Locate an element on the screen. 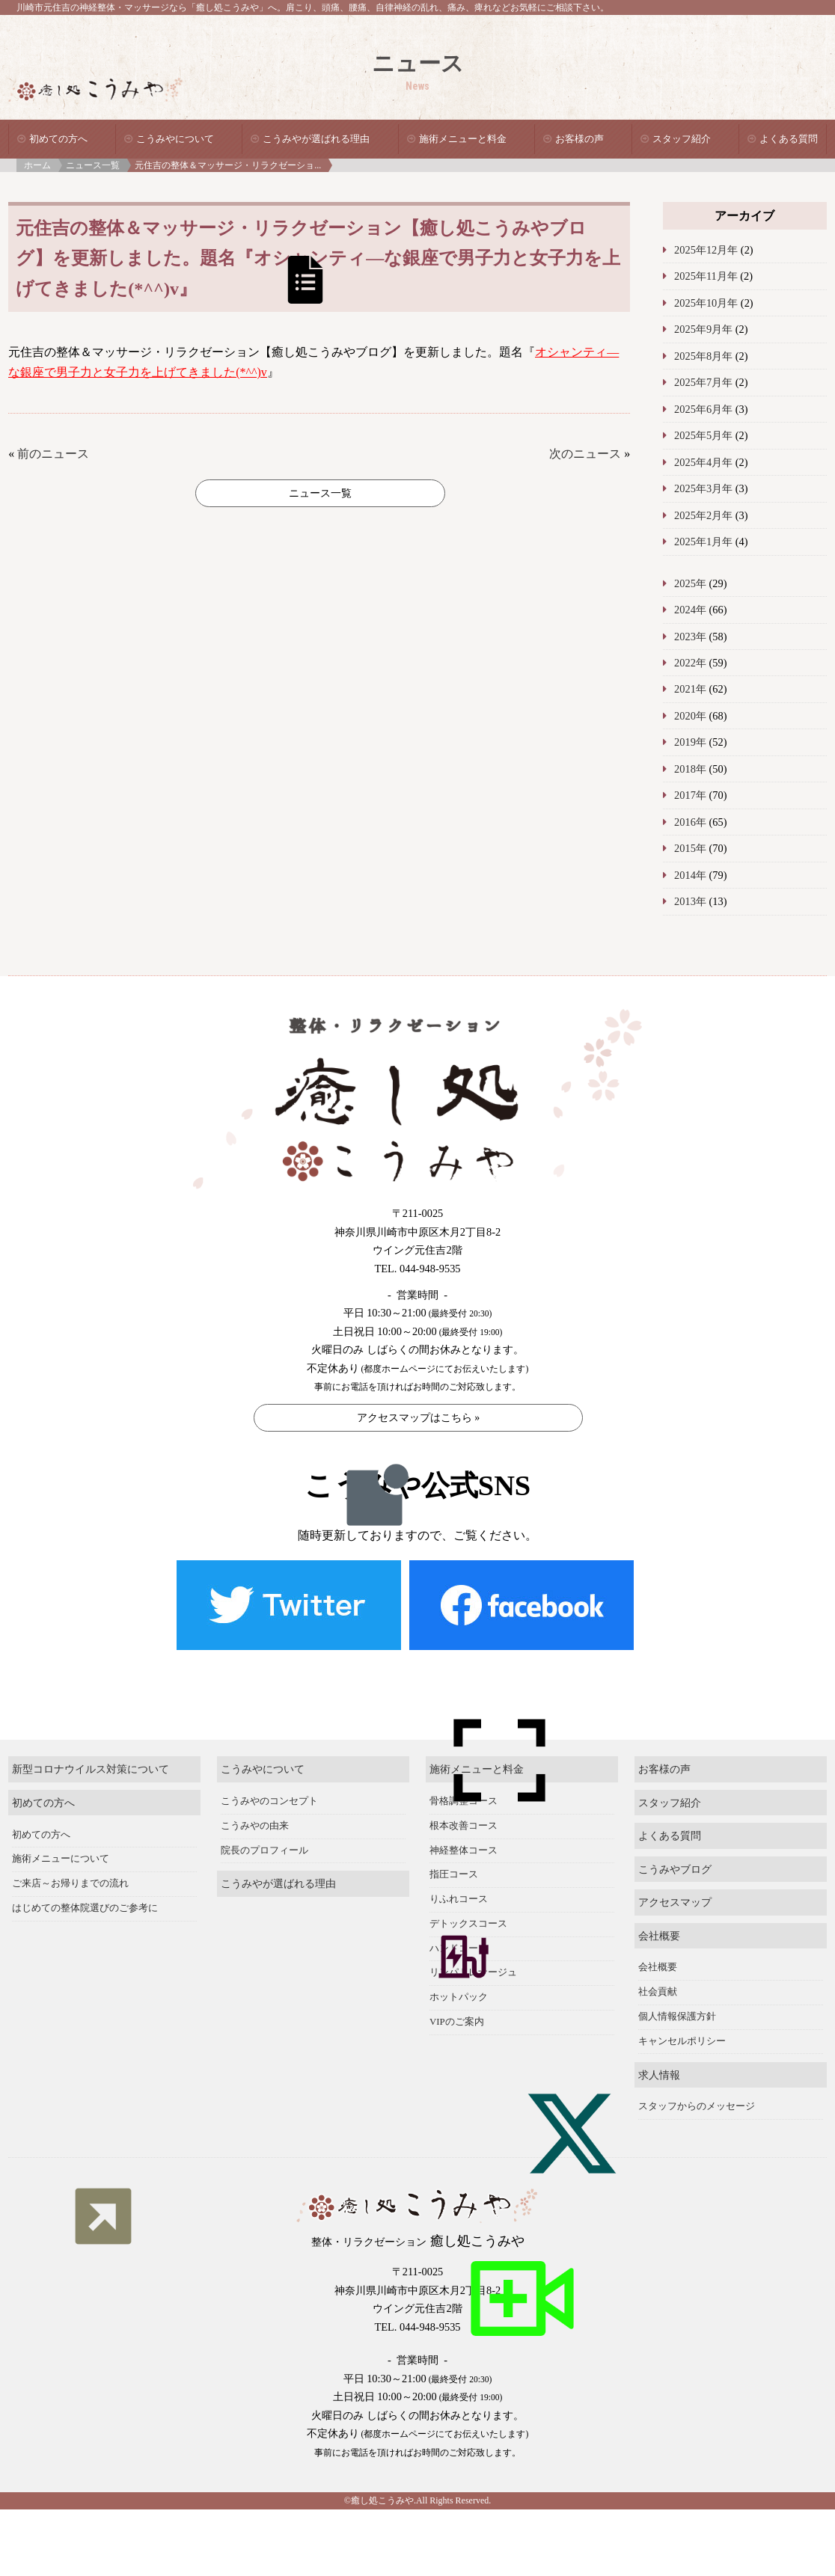 This screenshot has height=2576, width=835. find nearby EV charging stations is located at coordinates (462, 1957).